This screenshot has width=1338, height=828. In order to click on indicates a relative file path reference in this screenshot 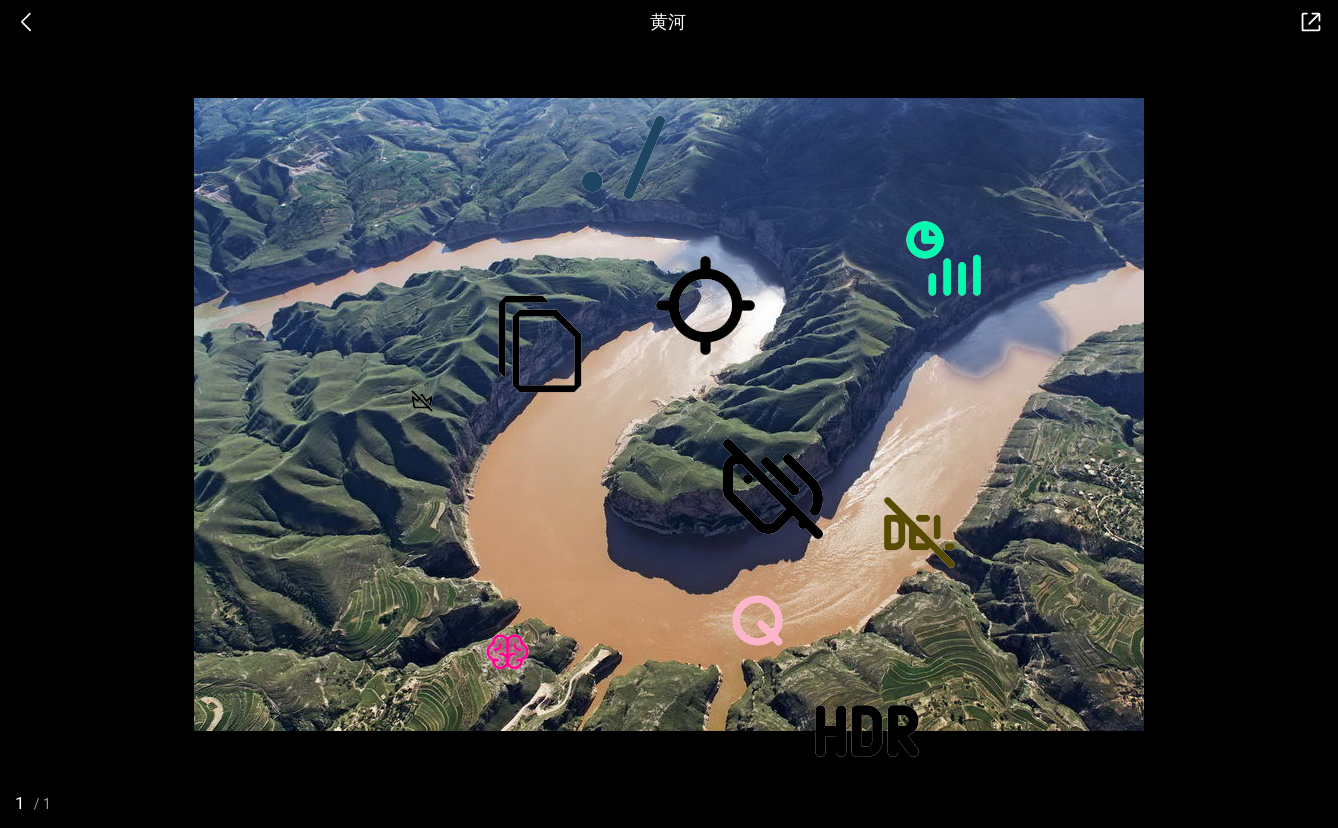, I will do `click(623, 157)`.